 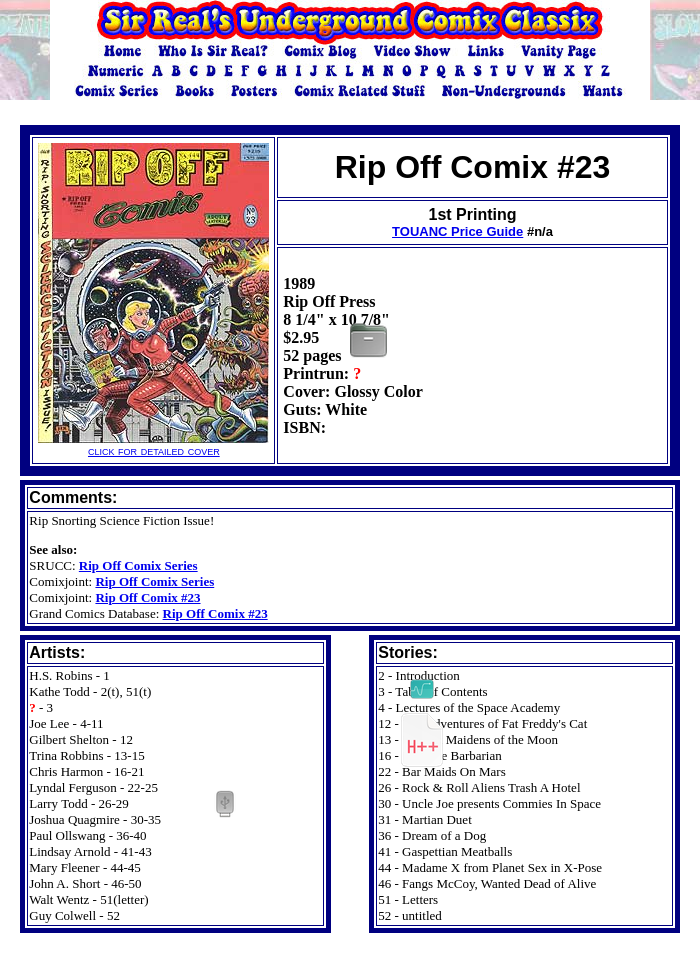 I want to click on eject removable USB storage device, so click(x=225, y=804).